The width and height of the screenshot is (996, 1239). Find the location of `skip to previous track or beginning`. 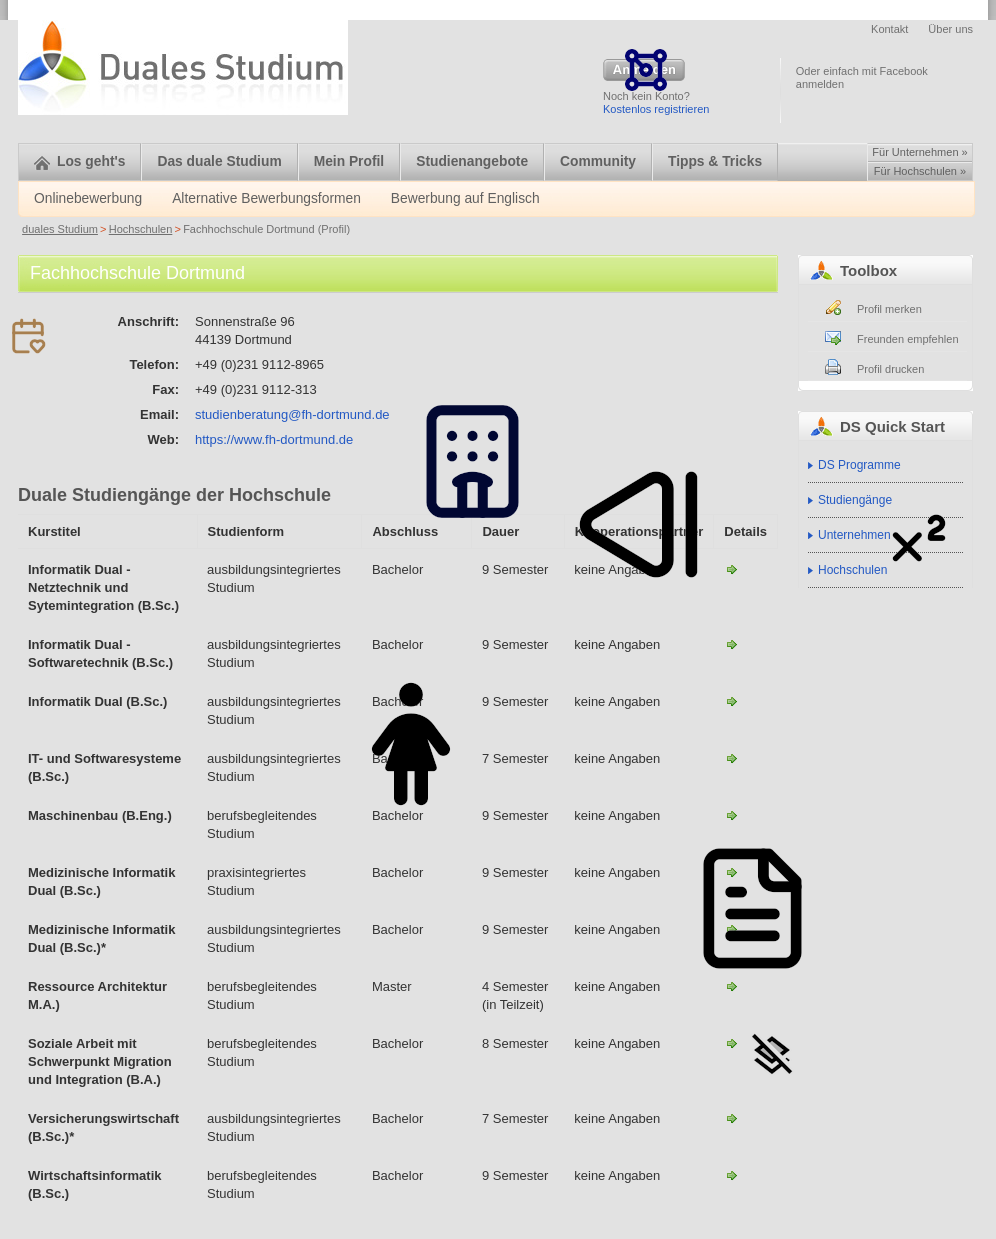

skip to previous track or beginning is located at coordinates (638, 524).